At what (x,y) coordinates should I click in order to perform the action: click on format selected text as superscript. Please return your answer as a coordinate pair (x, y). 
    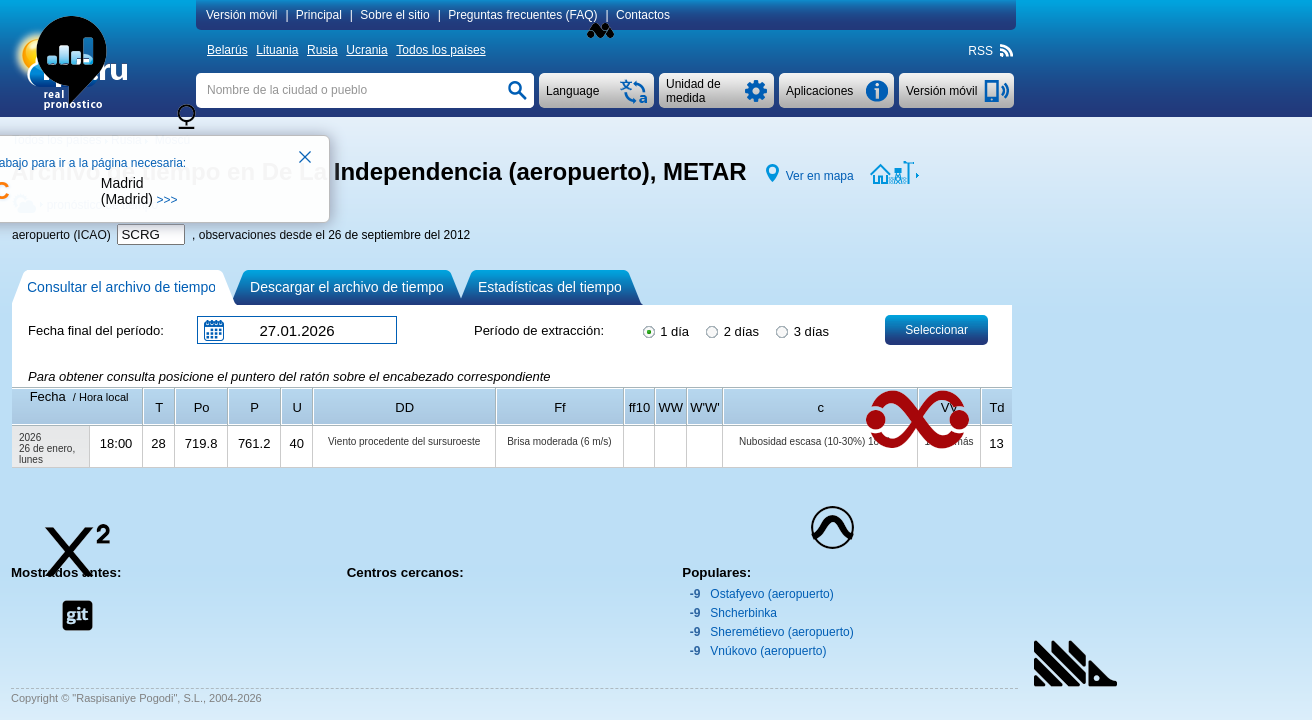
    Looking at the image, I should click on (74, 550).